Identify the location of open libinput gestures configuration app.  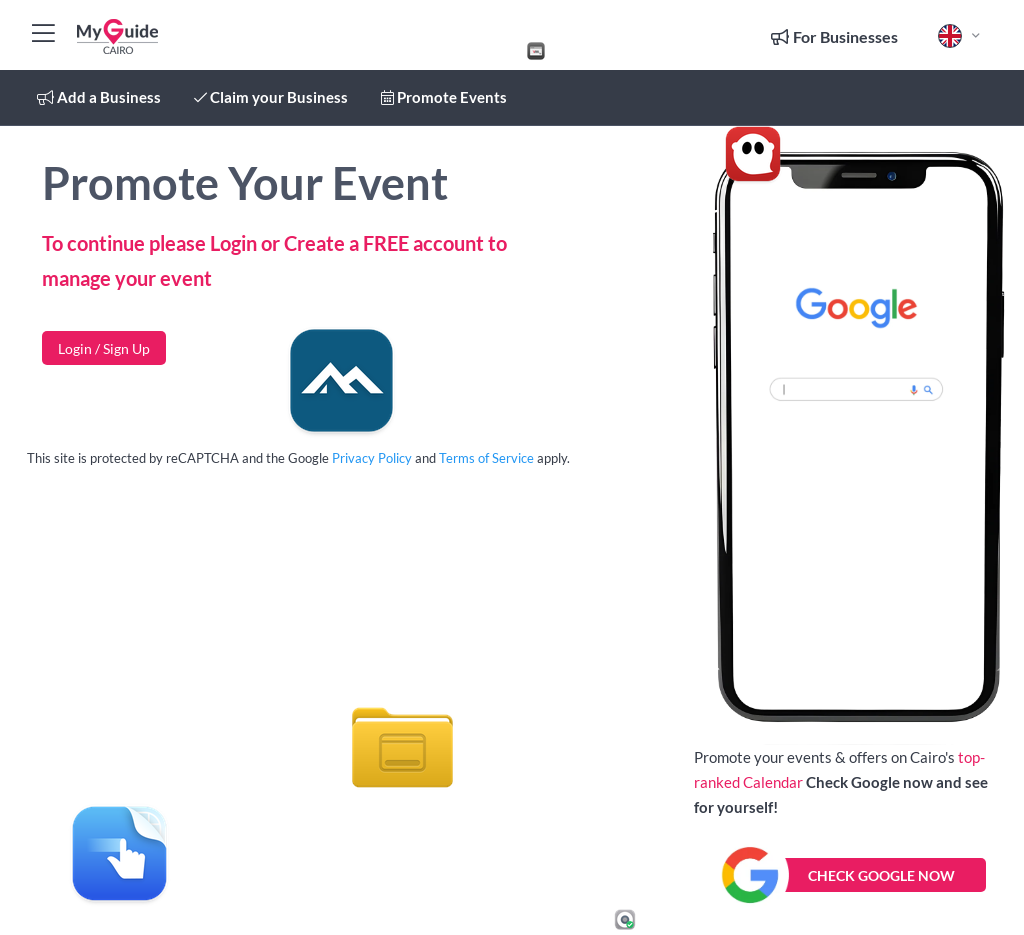
(119, 853).